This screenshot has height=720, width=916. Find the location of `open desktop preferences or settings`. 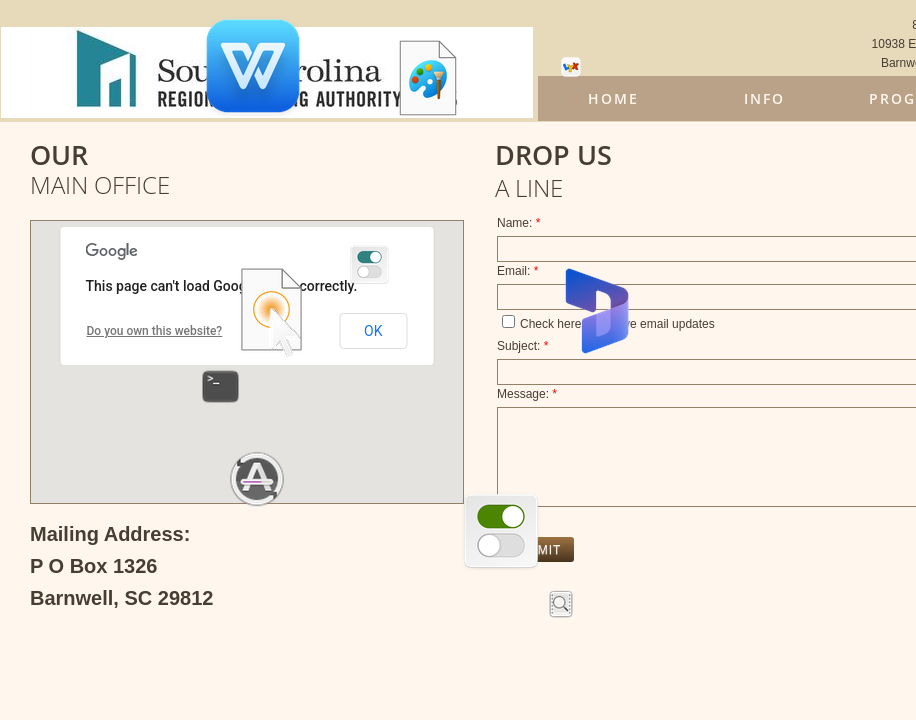

open desktop preferences or settings is located at coordinates (501, 531).